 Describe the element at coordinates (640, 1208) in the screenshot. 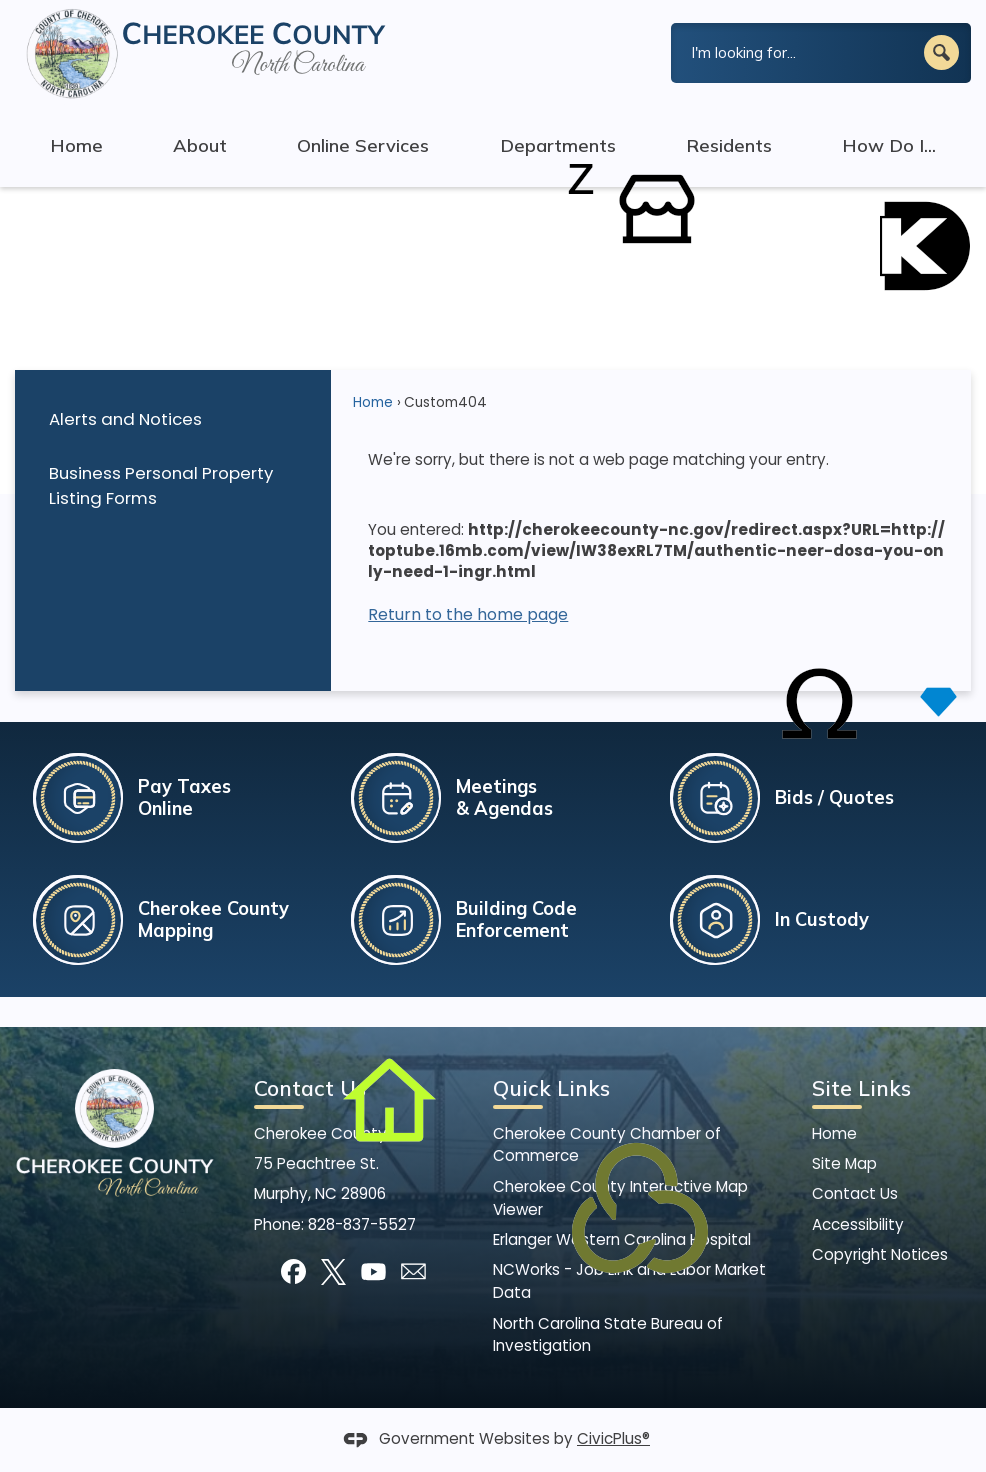

I see `countingworks pro app or service logo` at that location.